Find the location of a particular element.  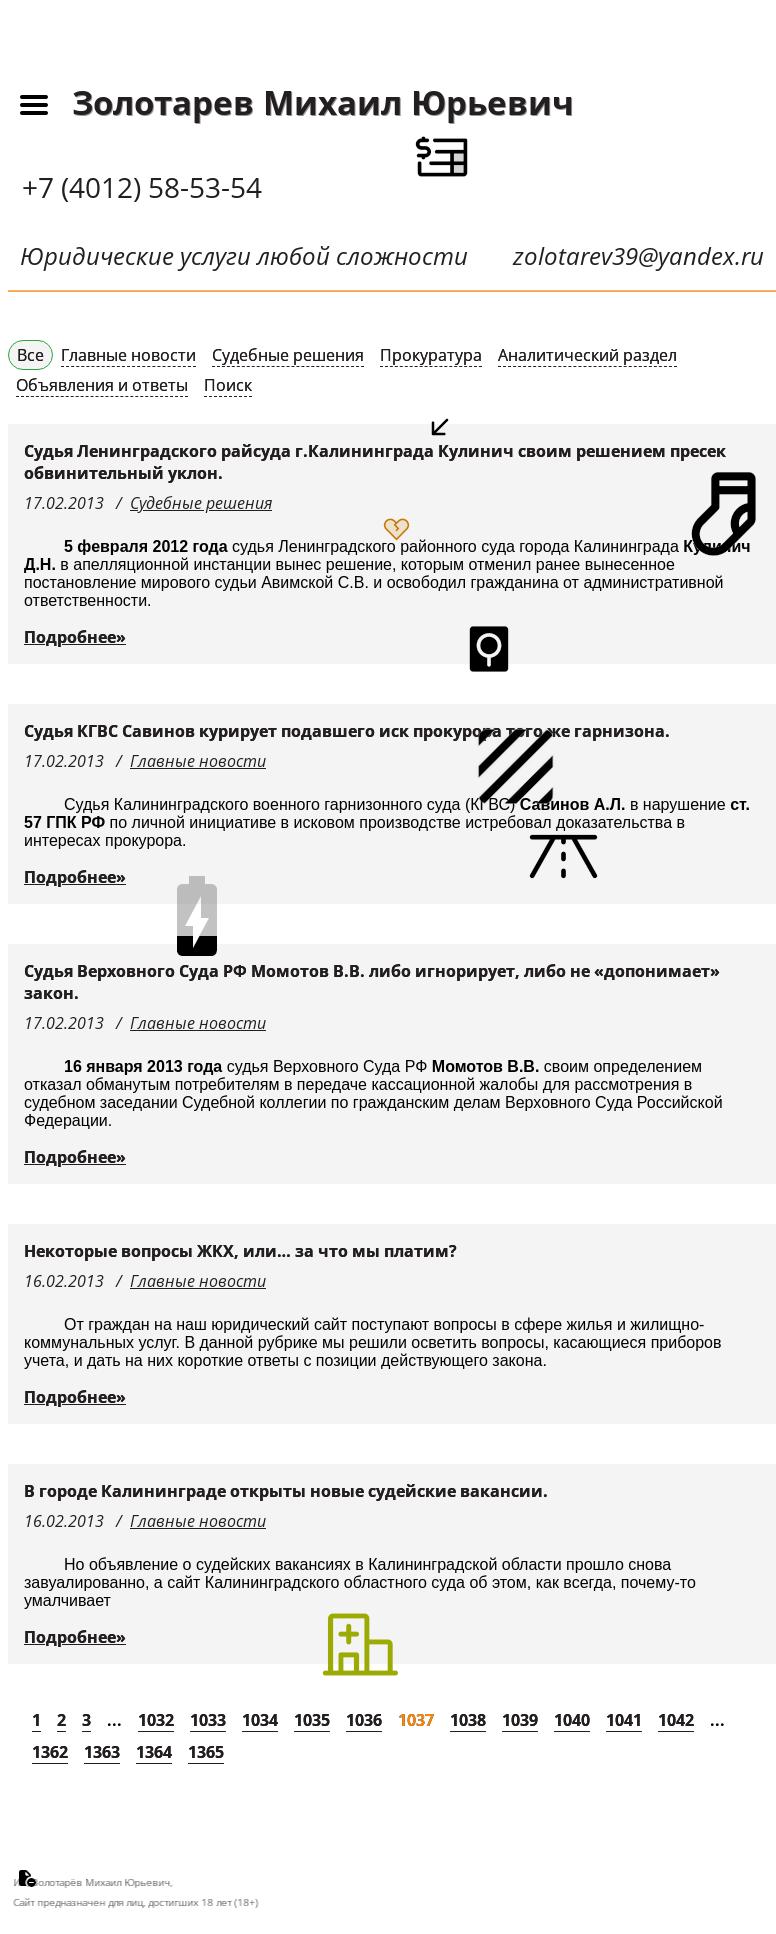

select neuter or non-binary gender option is located at coordinates (489, 649).